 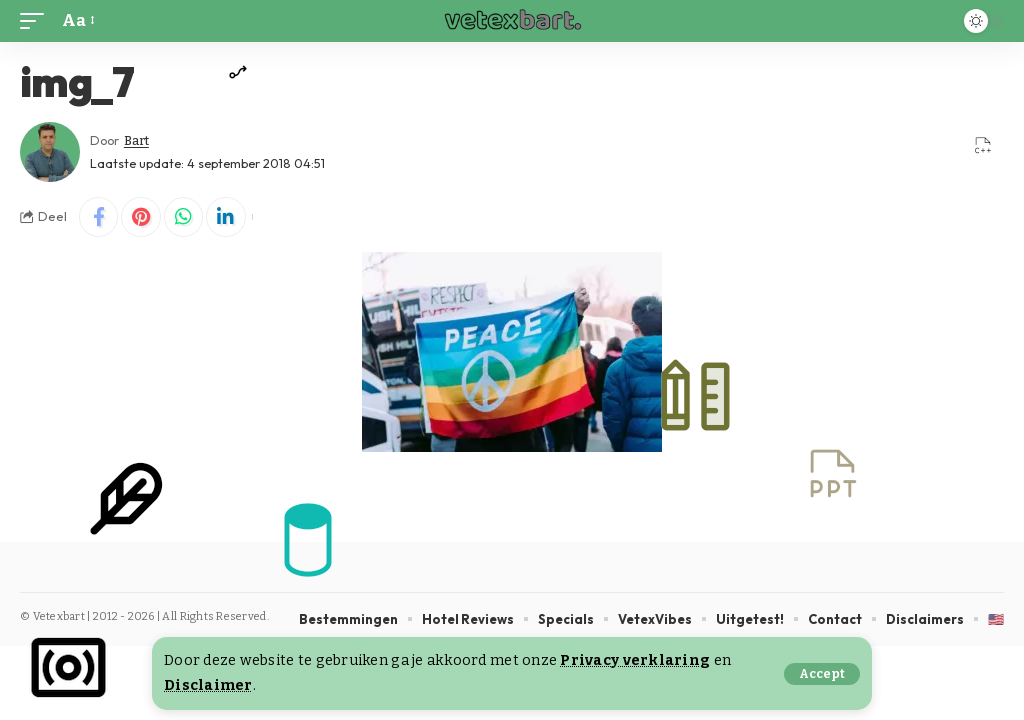 I want to click on open a PowerPoint presentation file, so click(x=832, y=475).